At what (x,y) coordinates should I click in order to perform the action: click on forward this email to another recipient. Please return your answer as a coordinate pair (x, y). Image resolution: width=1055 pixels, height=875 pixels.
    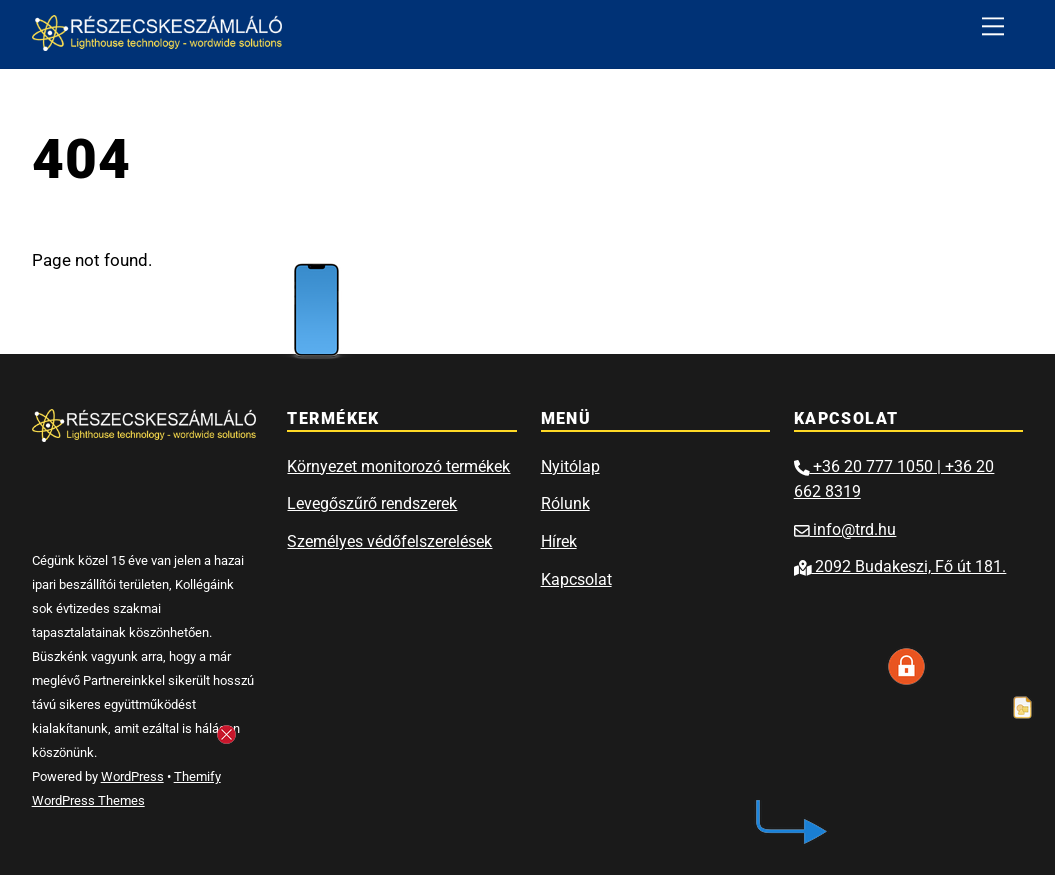
    Looking at the image, I should click on (792, 821).